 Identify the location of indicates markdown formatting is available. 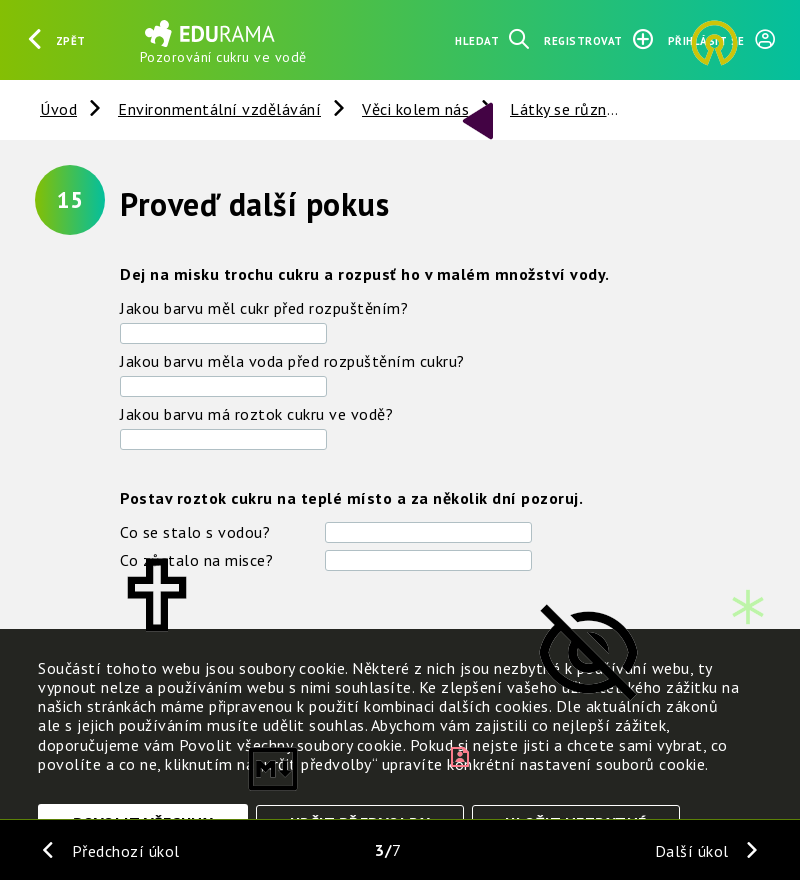
(273, 769).